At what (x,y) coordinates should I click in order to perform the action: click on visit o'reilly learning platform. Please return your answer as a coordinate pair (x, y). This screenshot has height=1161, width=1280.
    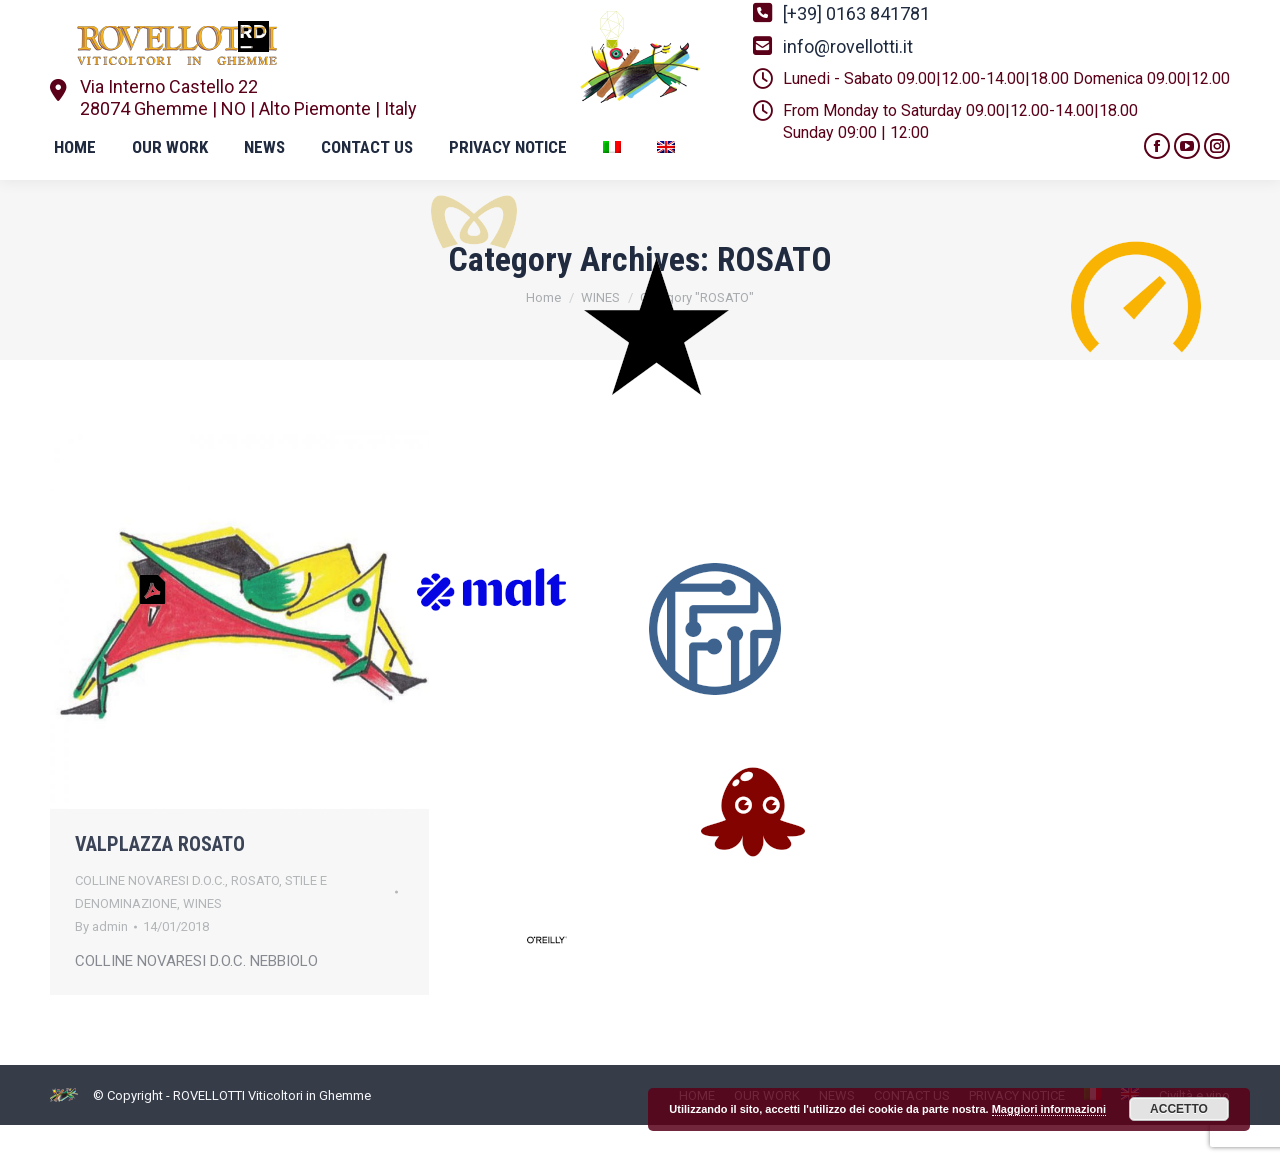
    Looking at the image, I should click on (547, 940).